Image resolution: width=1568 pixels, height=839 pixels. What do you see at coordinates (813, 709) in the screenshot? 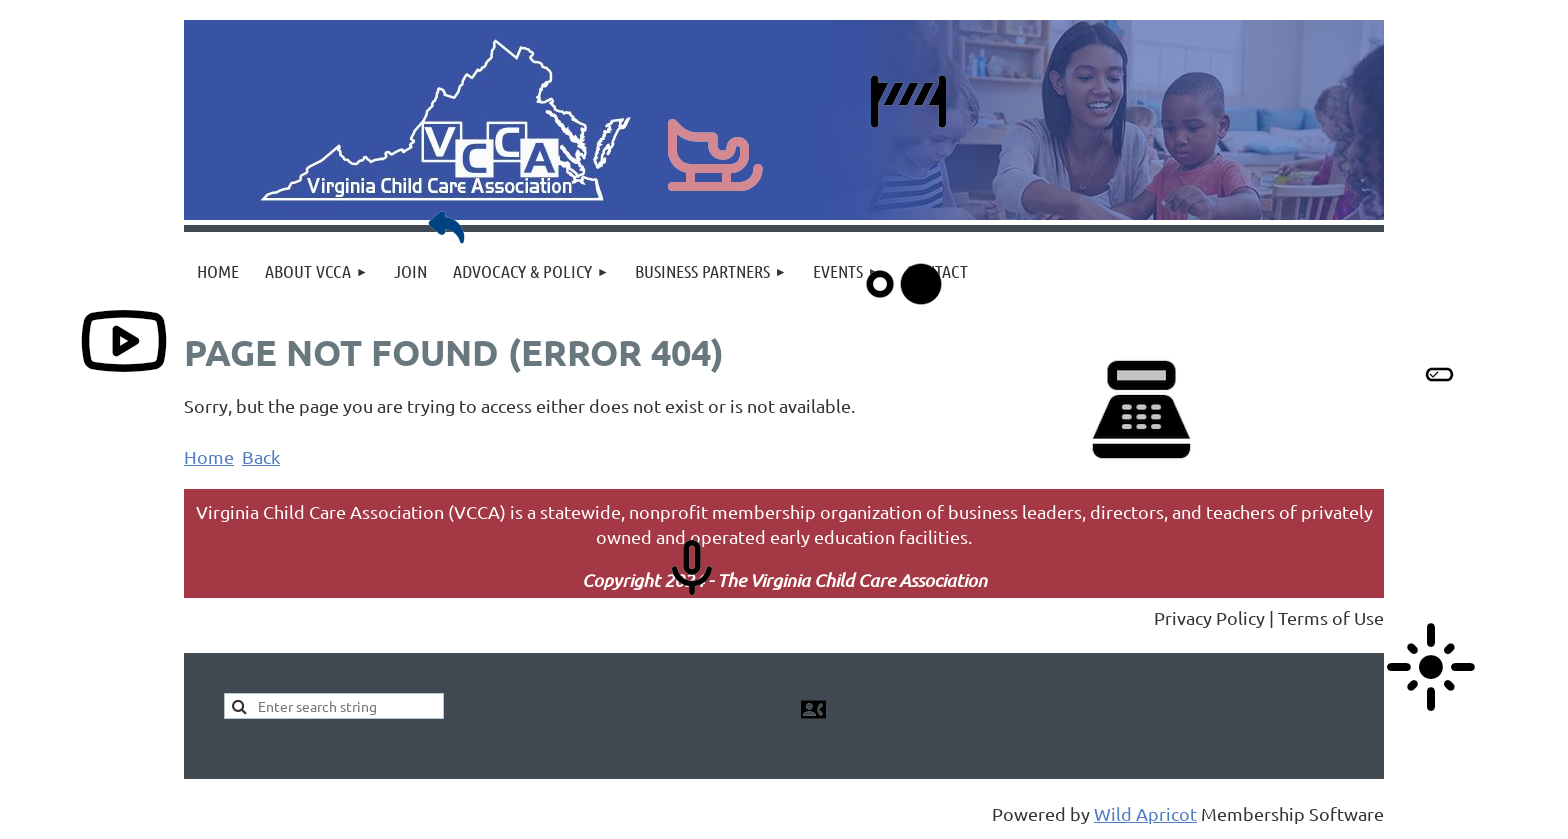
I see `call a contact from your address book` at bounding box center [813, 709].